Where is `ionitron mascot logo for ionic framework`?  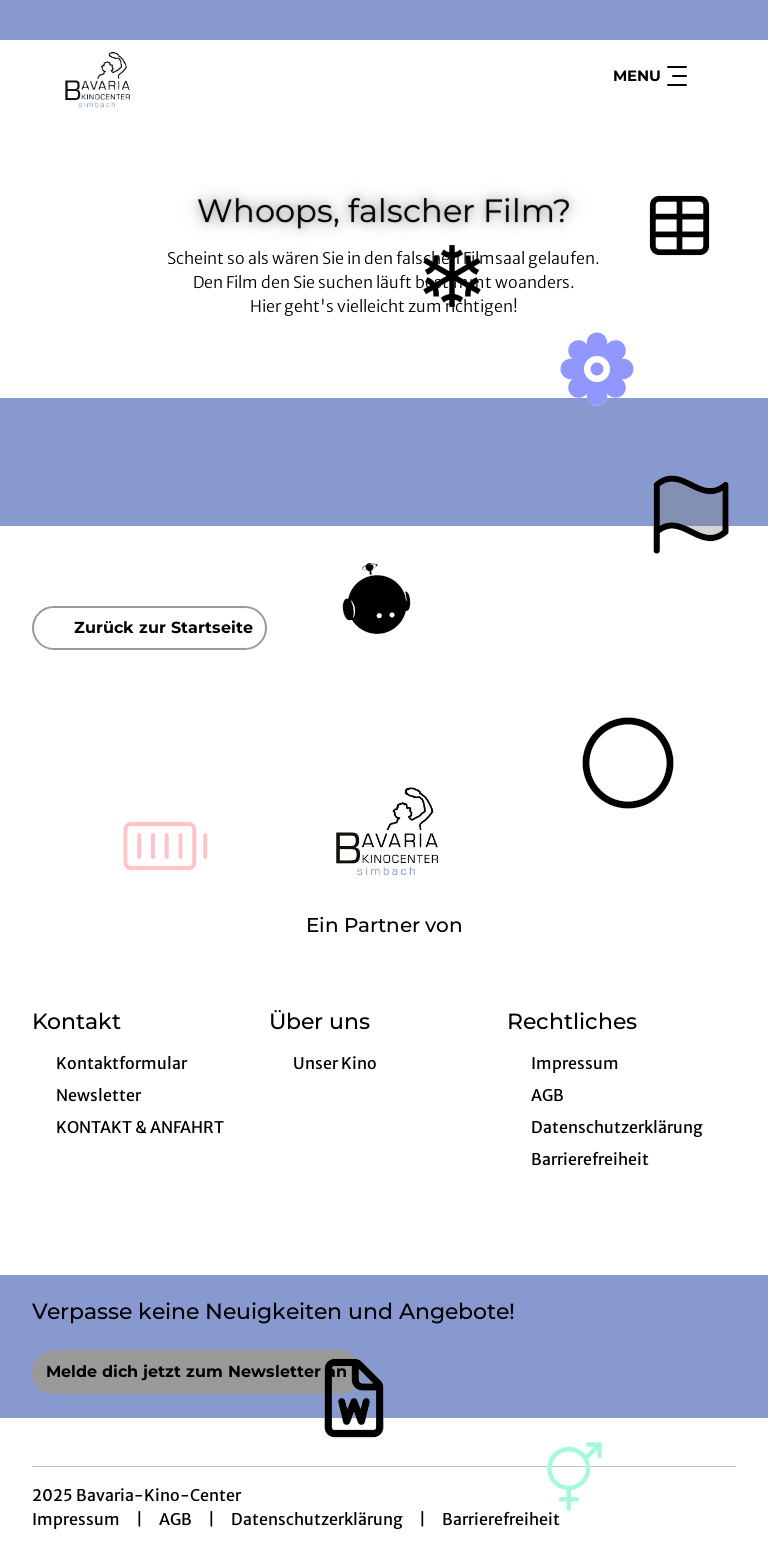 ionitron mascot logo for ionic framework is located at coordinates (376, 598).